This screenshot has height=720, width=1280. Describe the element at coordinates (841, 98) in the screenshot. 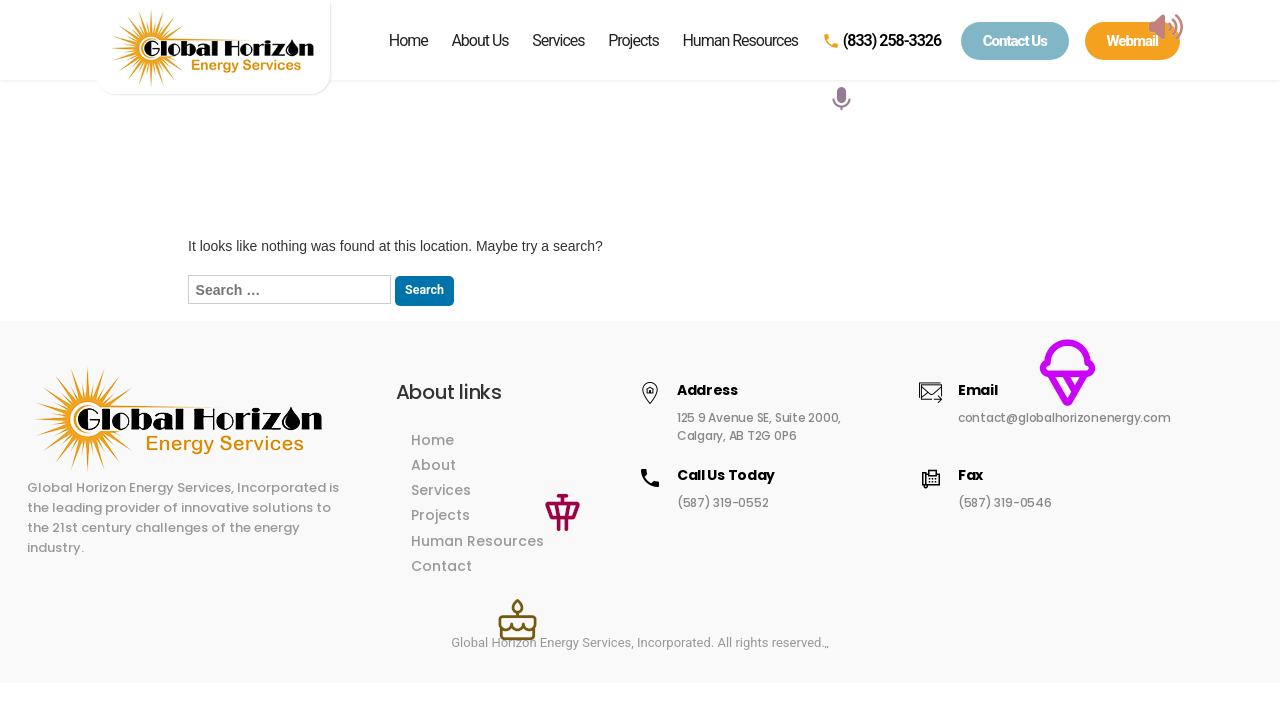

I see `tap to start voice input` at that location.